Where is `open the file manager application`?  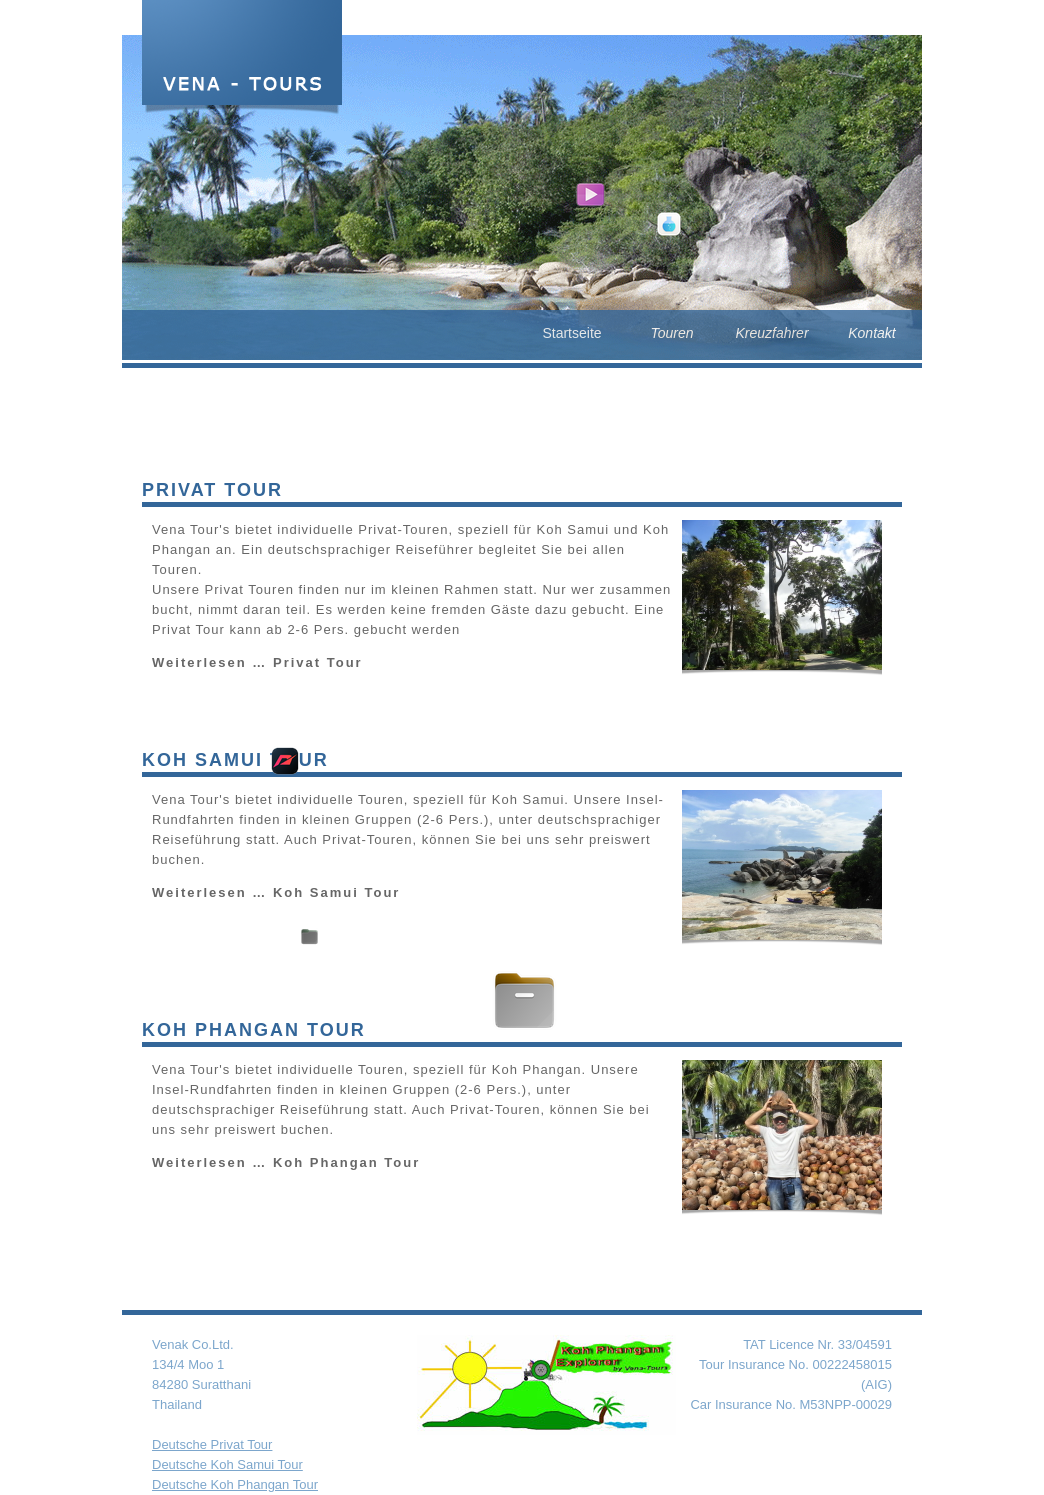 open the file manager application is located at coordinates (524, 1000).